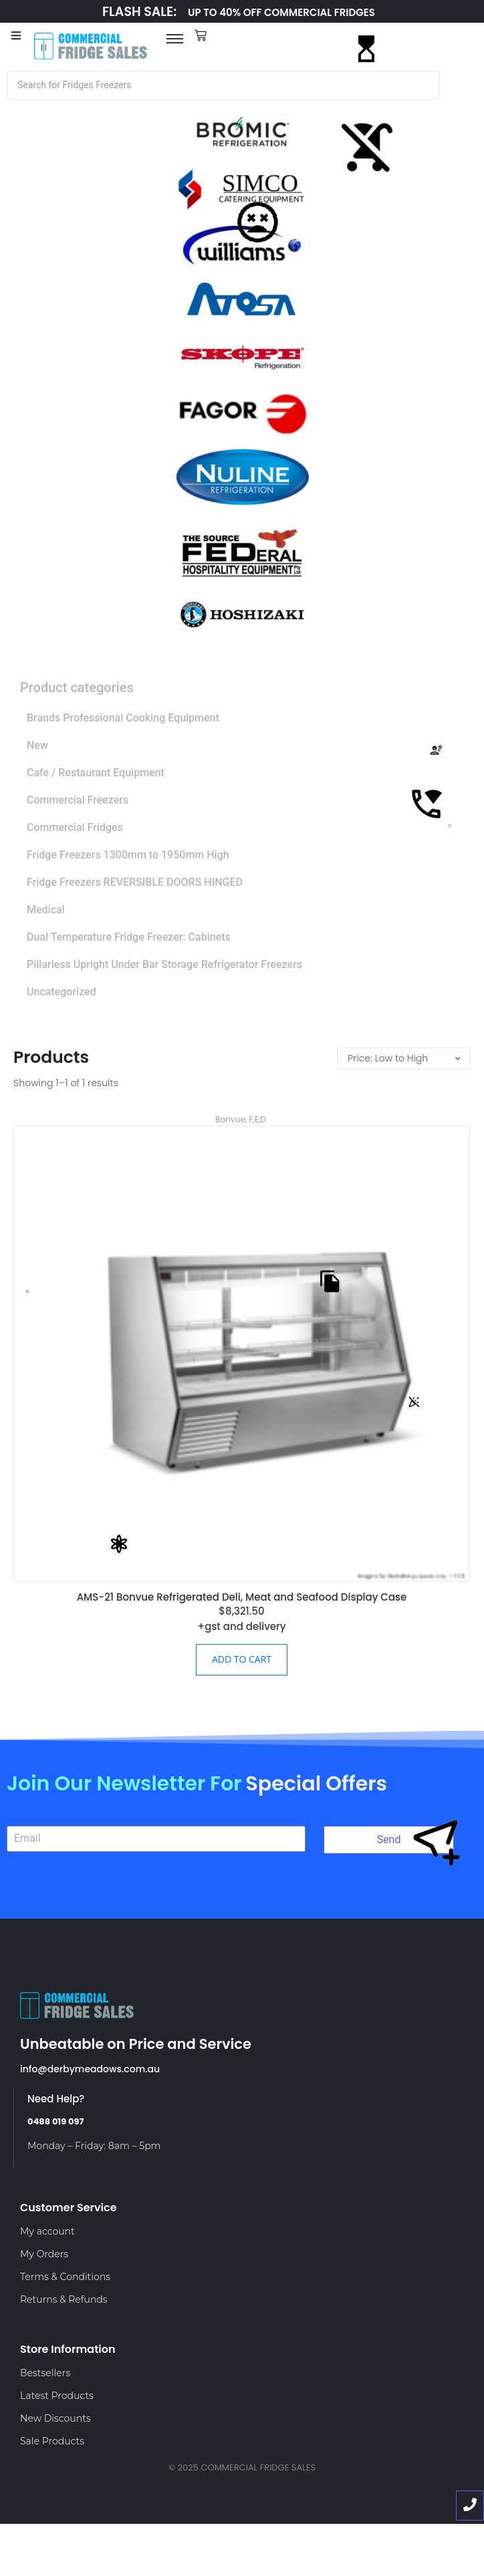 The width and height of the screenshot is (484, 2576). Describe the element at coordinates (414, 1402) in the screenshot. I see `disable celebration effects` at that location.